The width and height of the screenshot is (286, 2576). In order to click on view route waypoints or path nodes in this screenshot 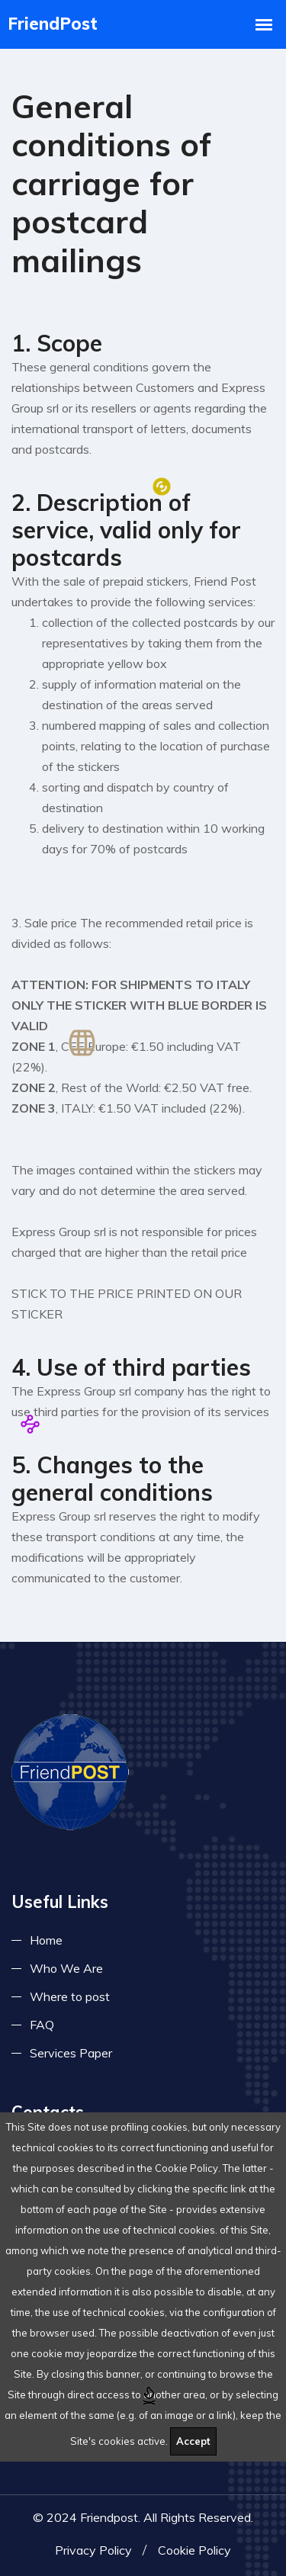, I will do `click(30, 1424)`.